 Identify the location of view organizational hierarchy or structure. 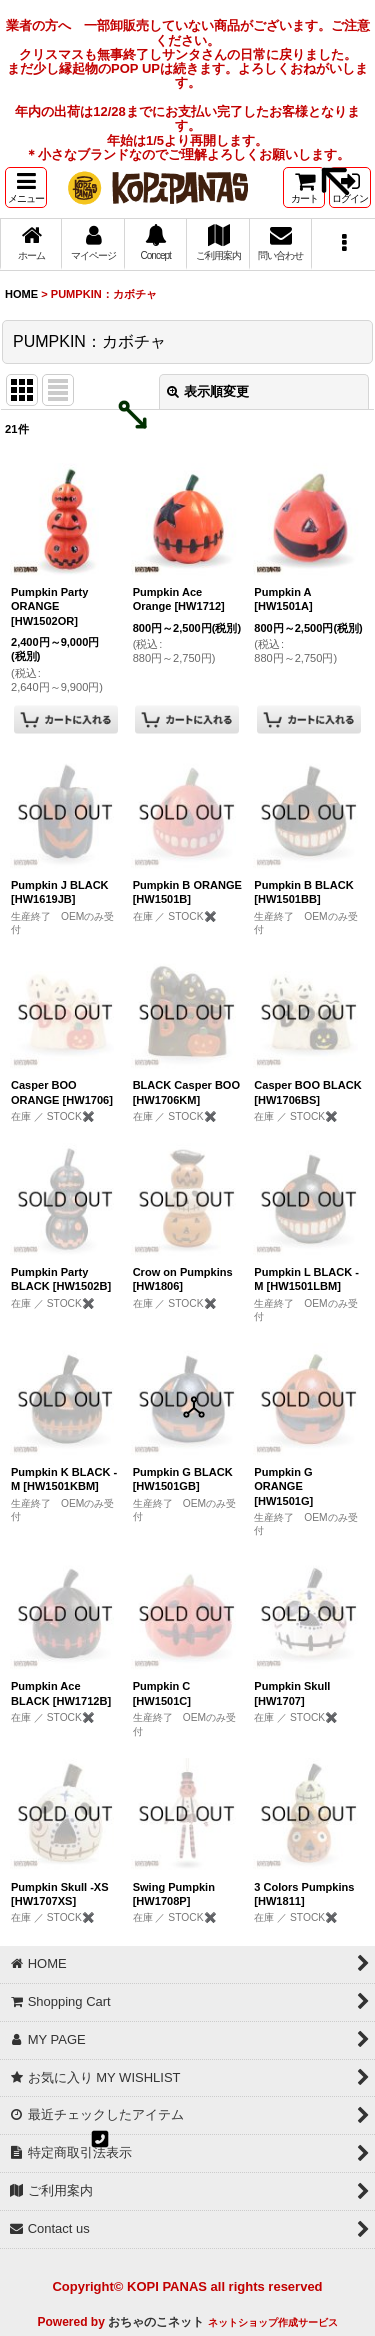
(194, 1407).